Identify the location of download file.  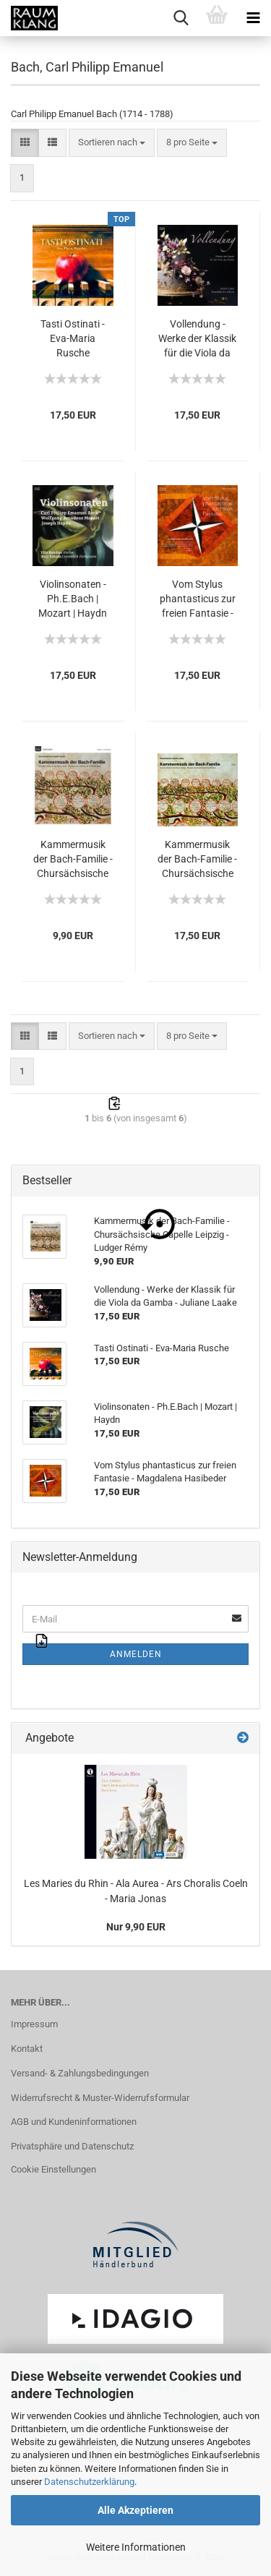
(41, 1640).